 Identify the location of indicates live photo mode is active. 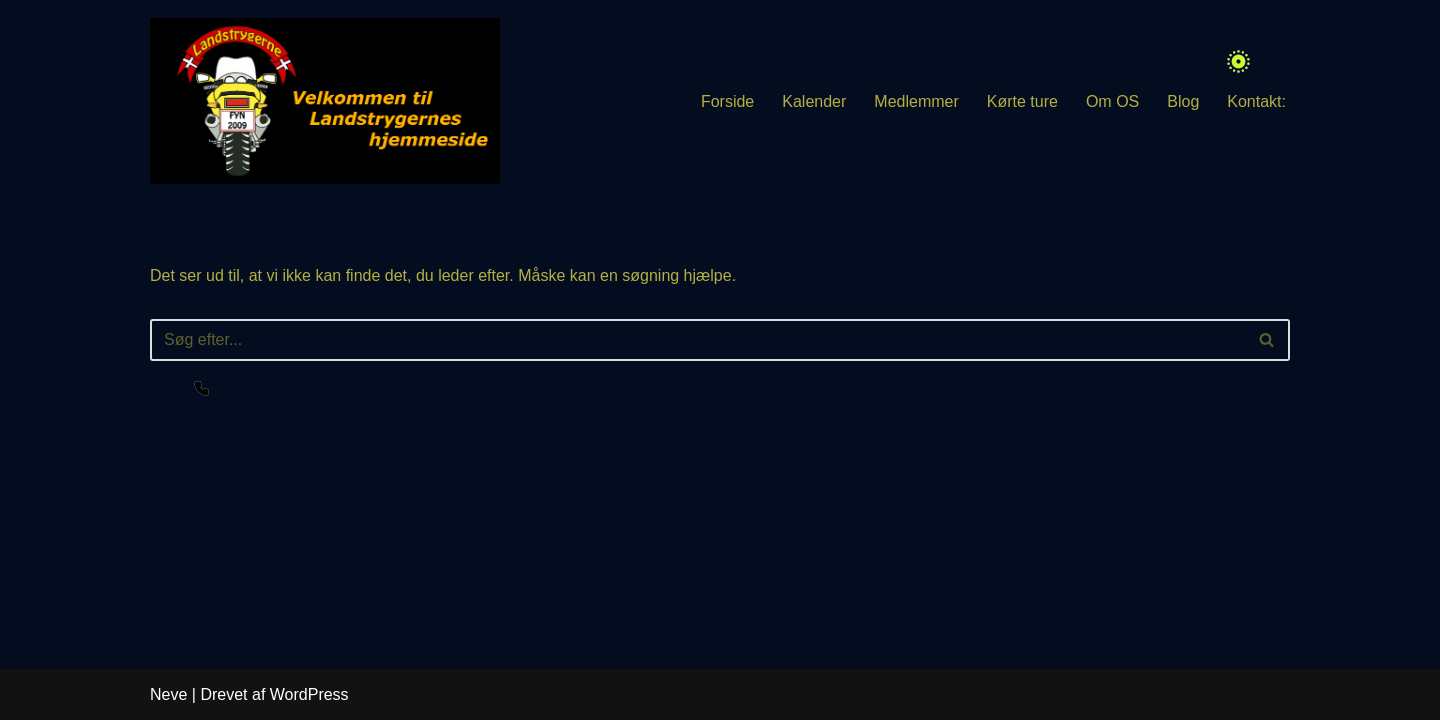
(1238, 61).